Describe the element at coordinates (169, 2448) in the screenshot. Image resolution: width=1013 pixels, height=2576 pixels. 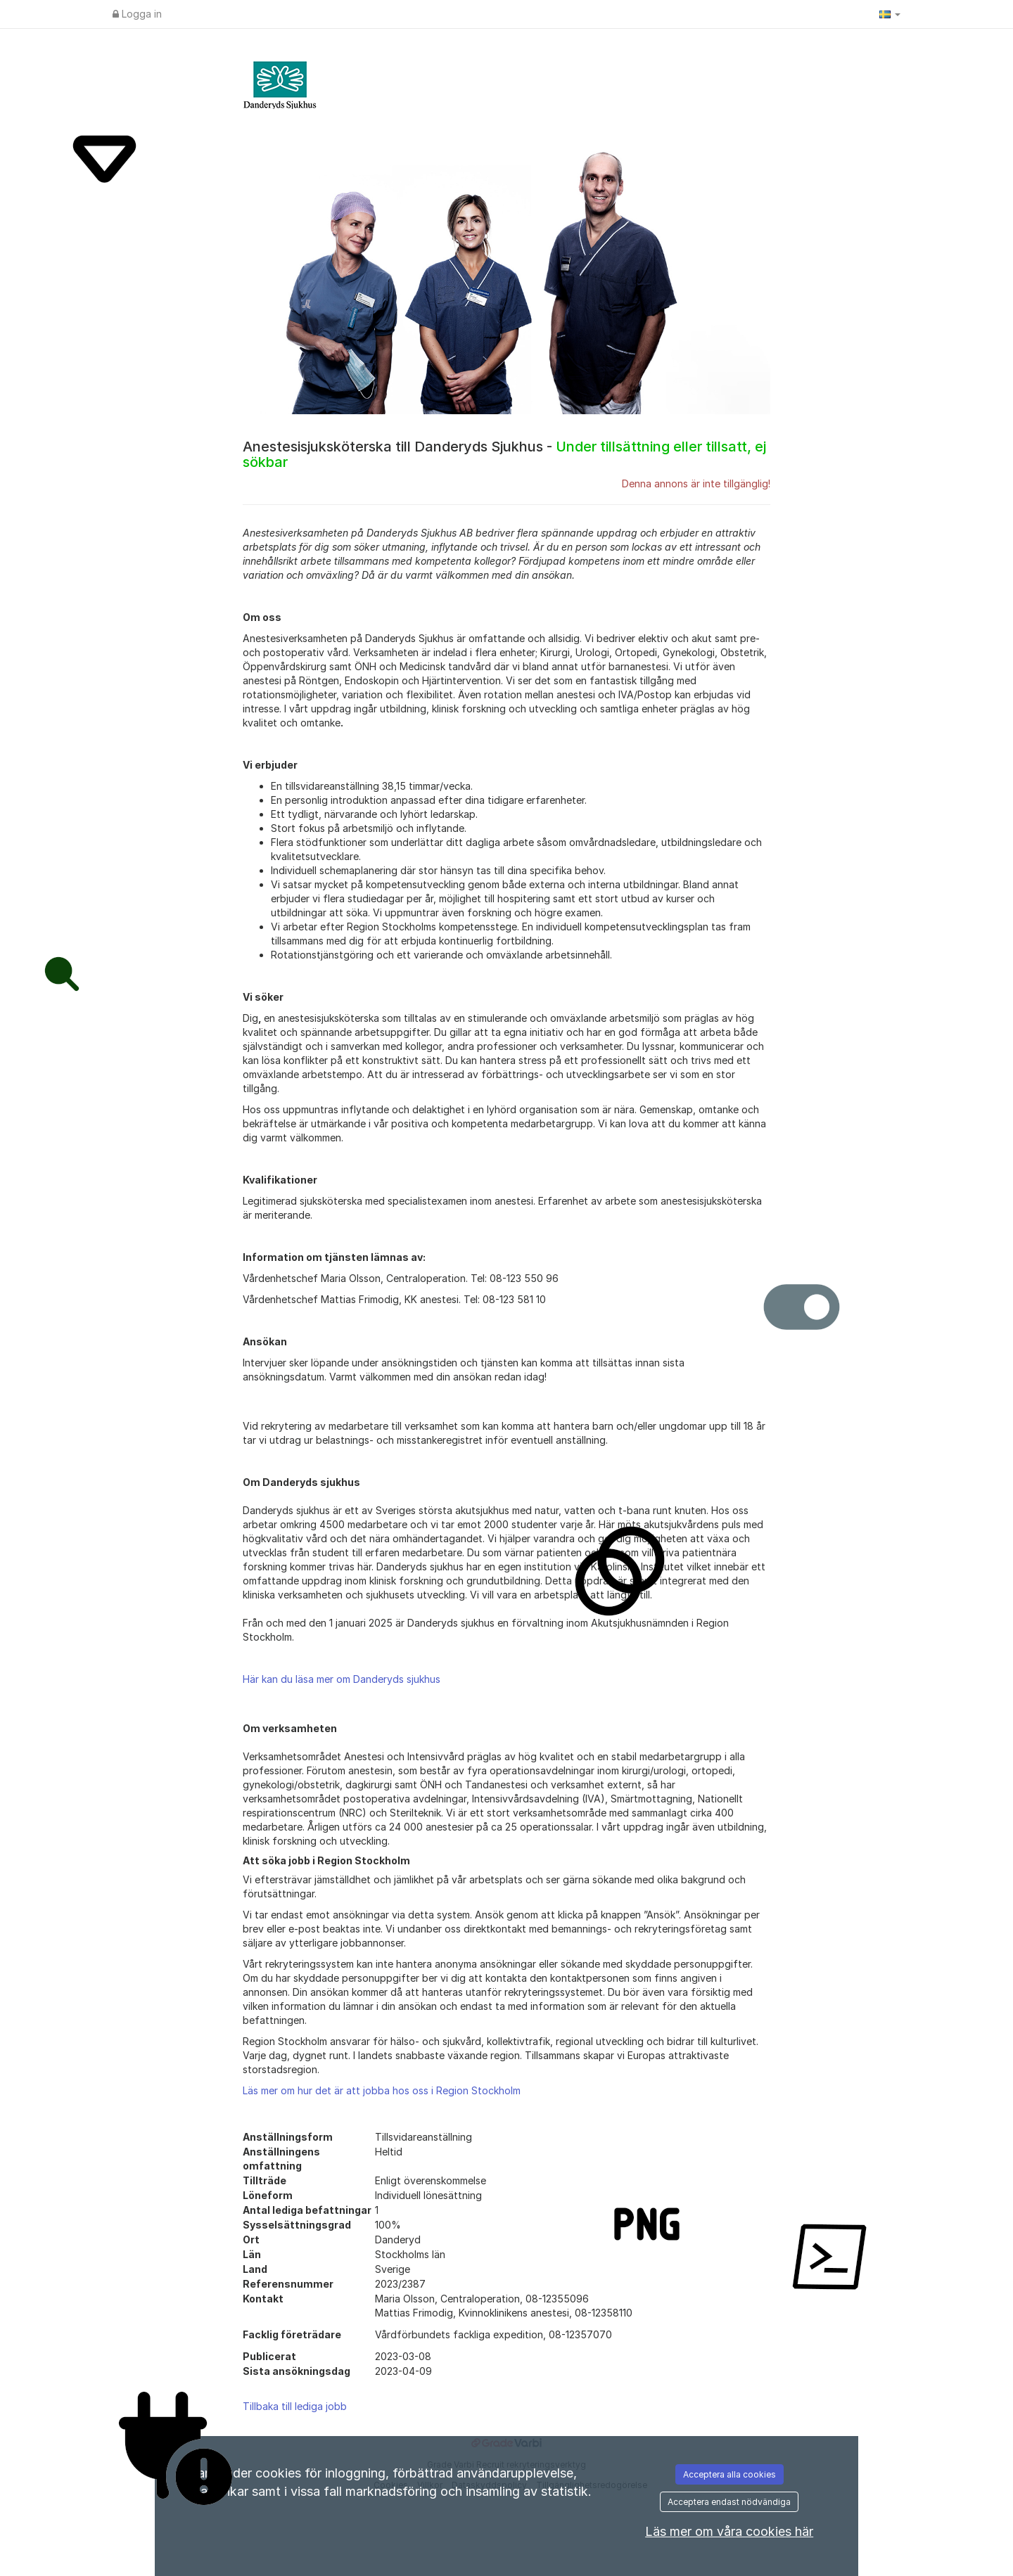
I see `indicates a power connection error or issue` at that location.